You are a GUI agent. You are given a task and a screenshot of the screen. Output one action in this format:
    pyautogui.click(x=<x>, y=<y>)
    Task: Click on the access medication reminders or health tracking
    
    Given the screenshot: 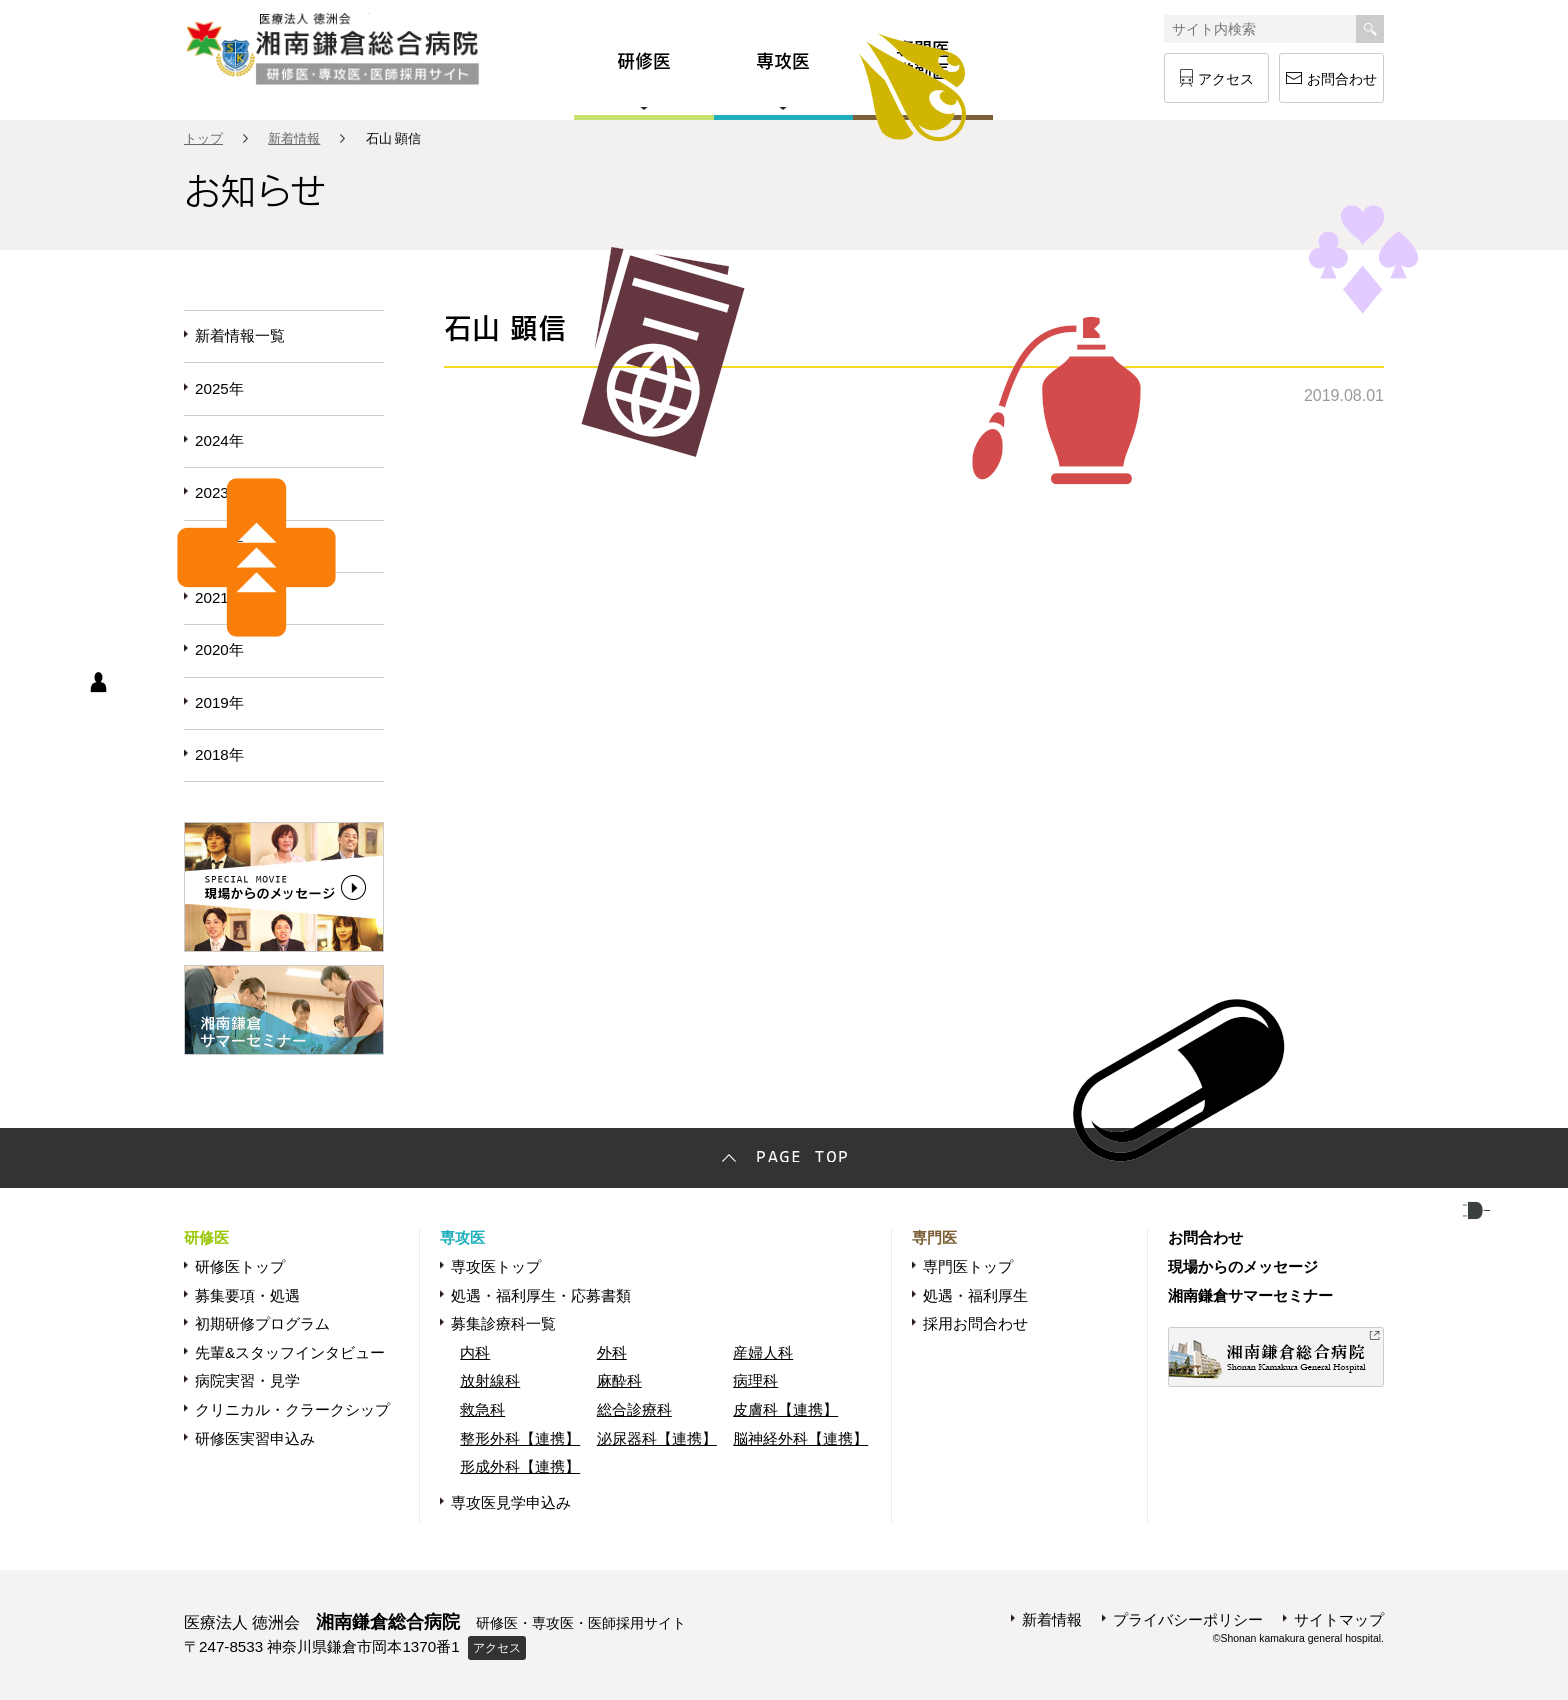 What is the action you would take?
    pyautogui.click(x=1178, y=1084)
    